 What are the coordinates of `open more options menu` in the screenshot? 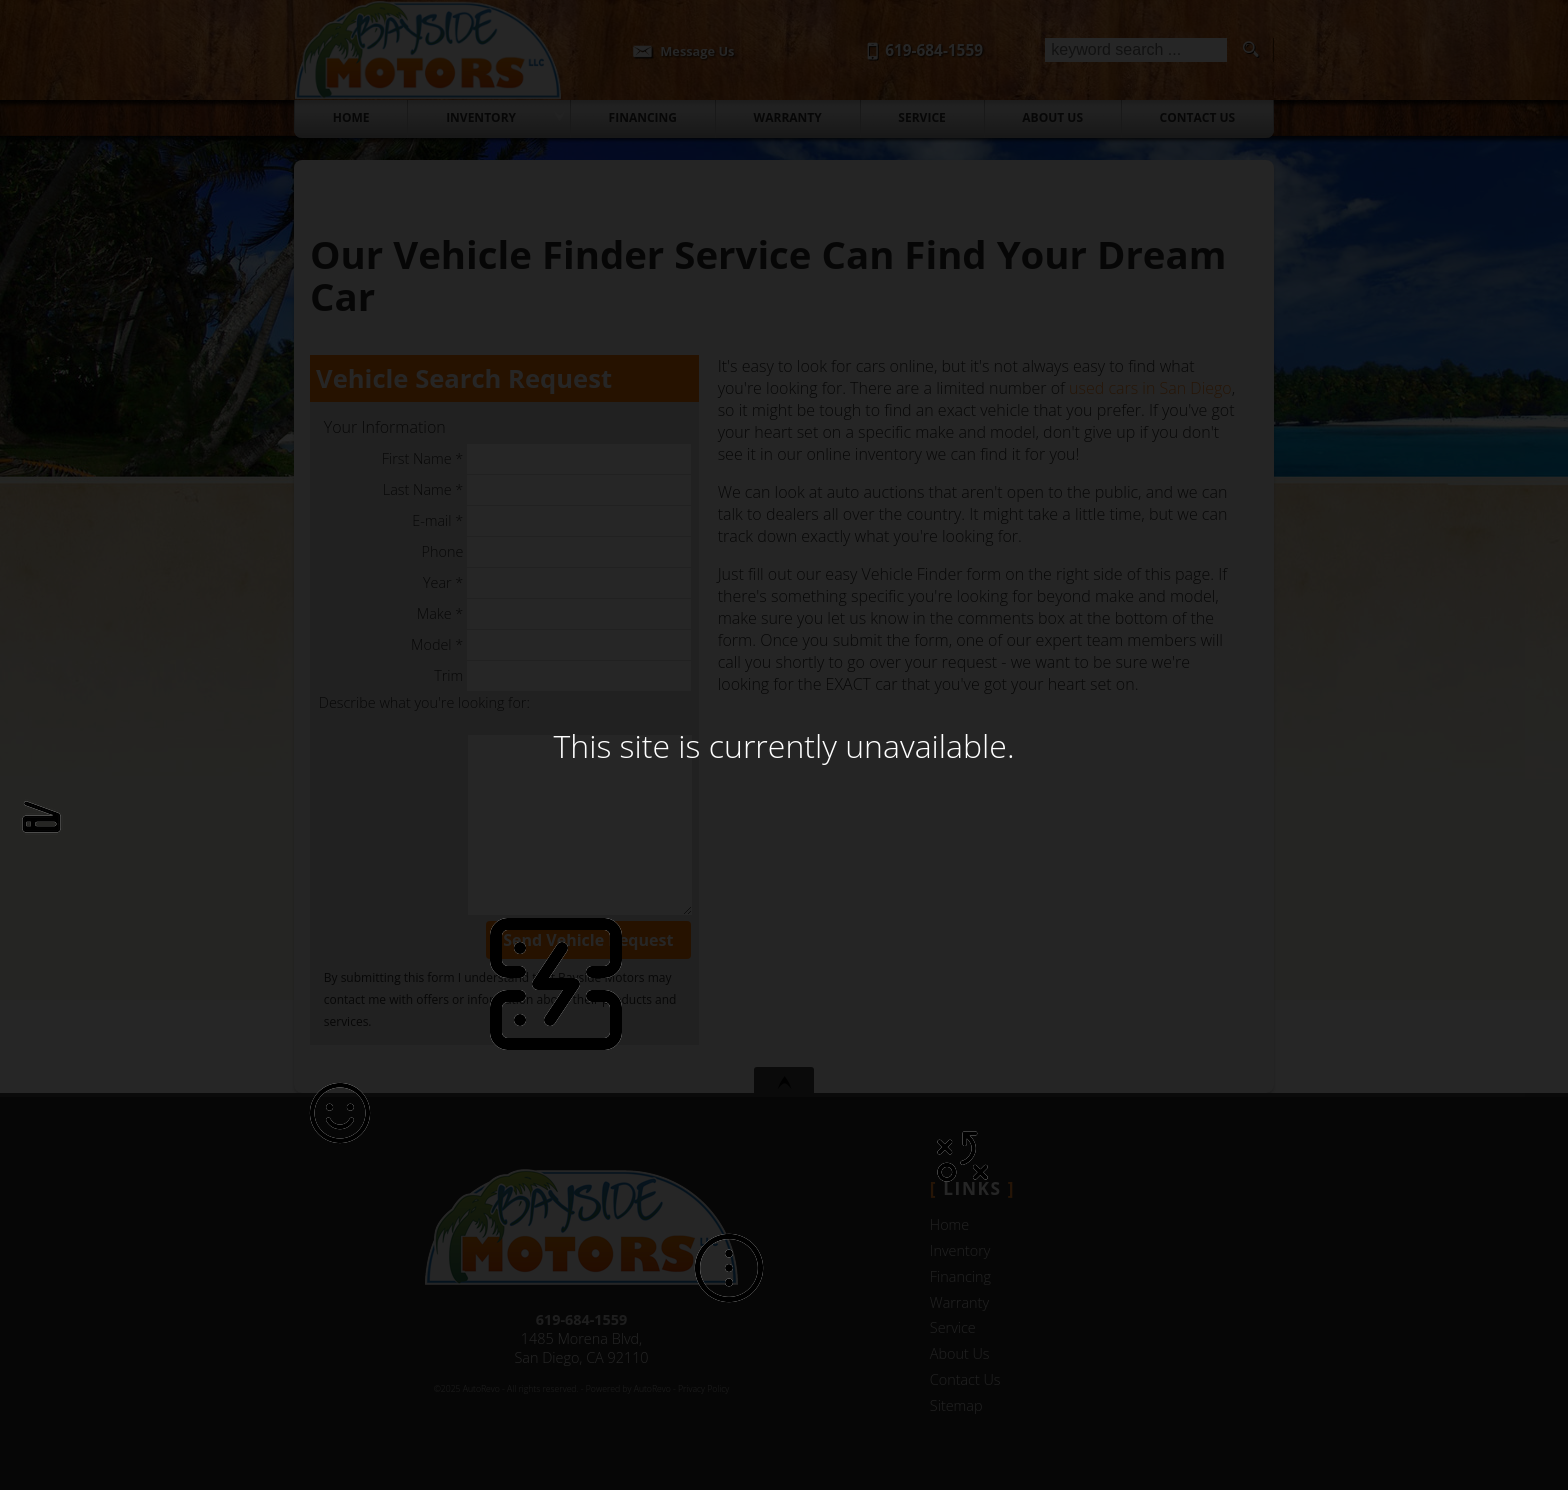 It's located at (729, 1268).